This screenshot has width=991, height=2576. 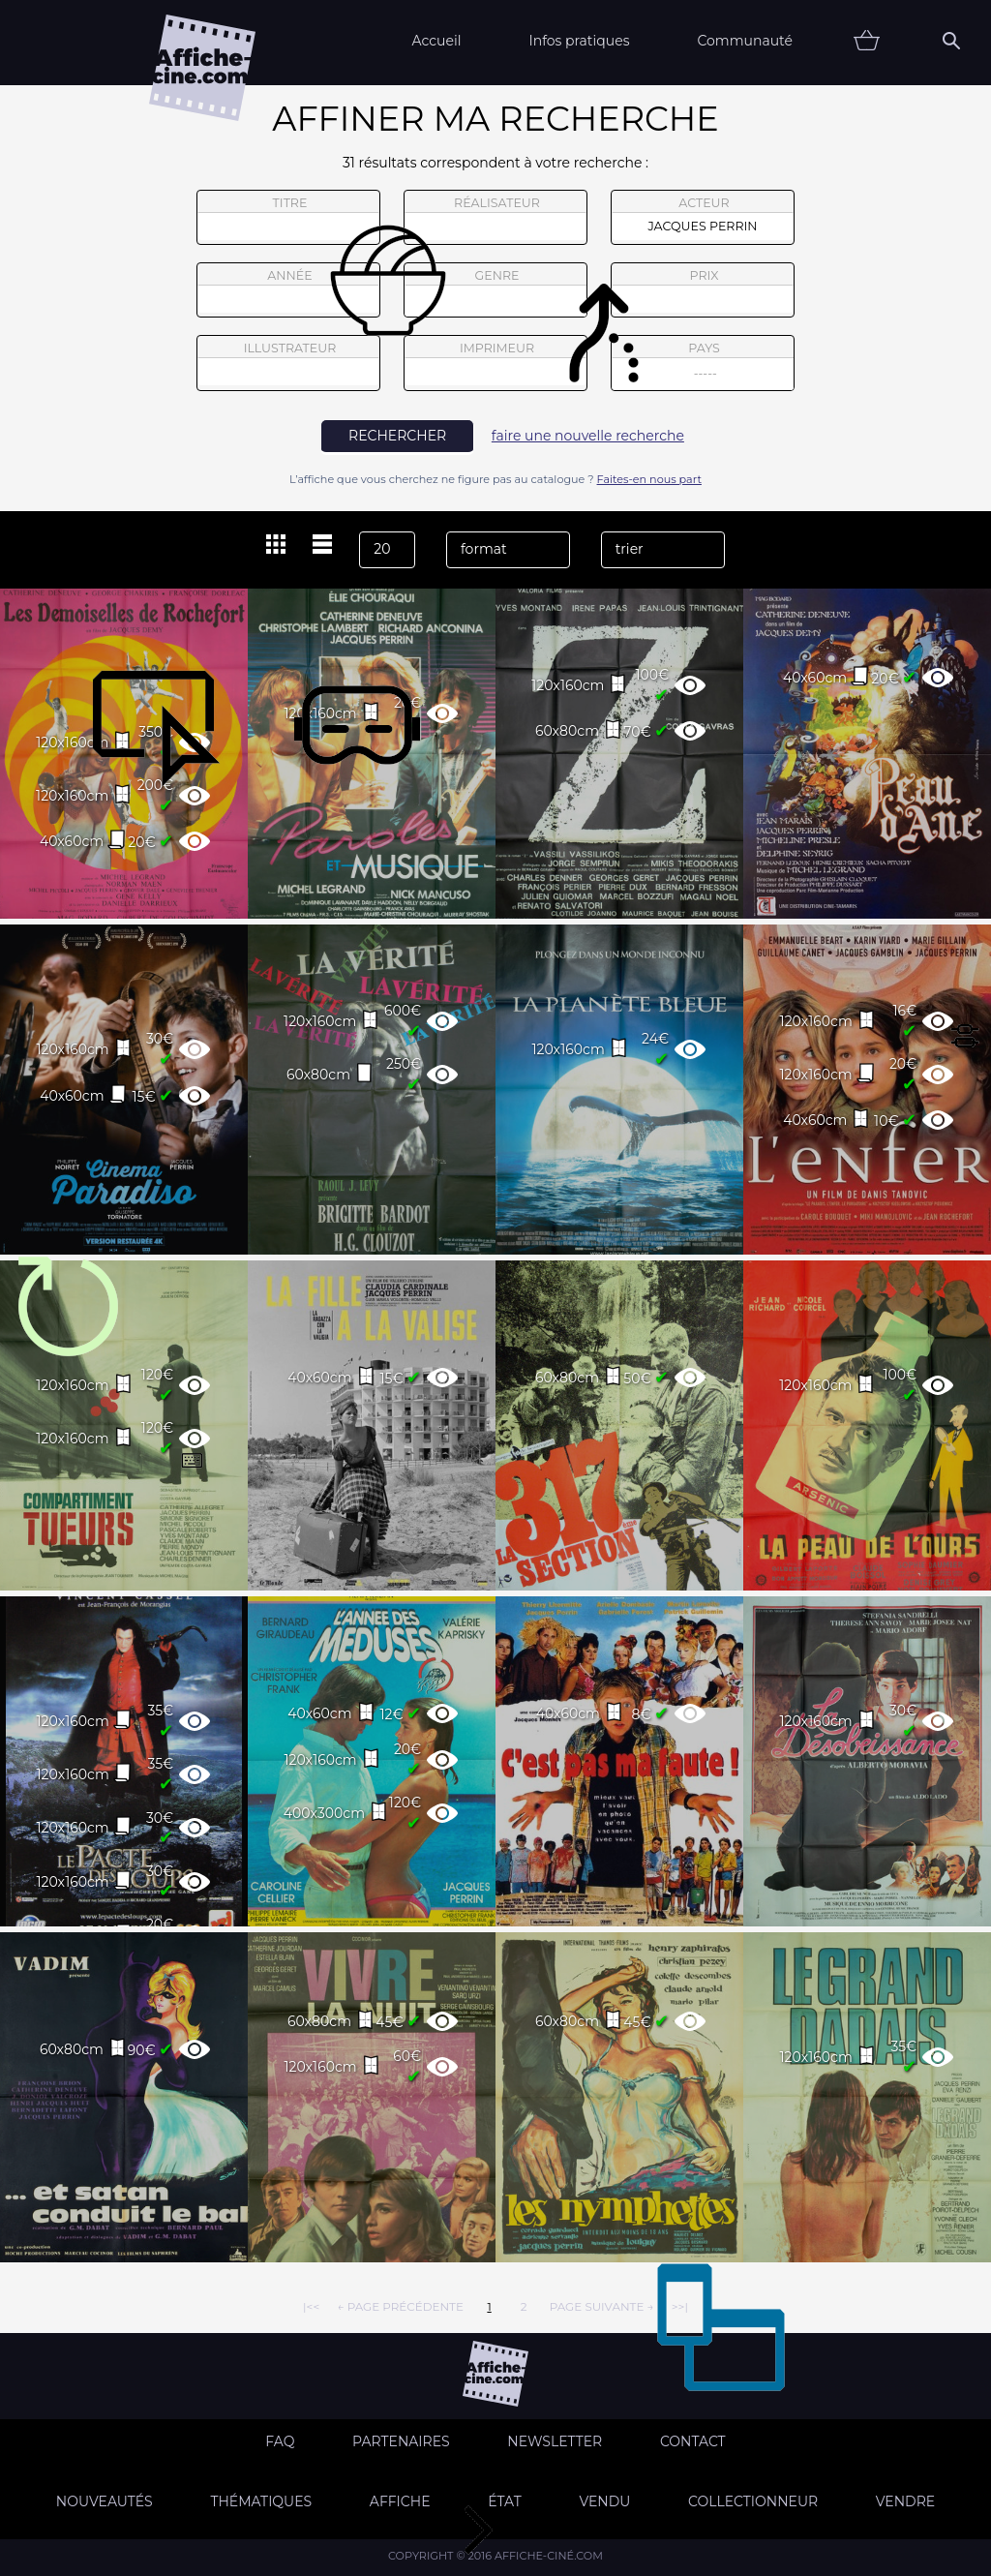 What do you see at coordinates (68, 1306) in the screenshot?
I see `refresh or reload the current content` at bounding box center [68, 1306].